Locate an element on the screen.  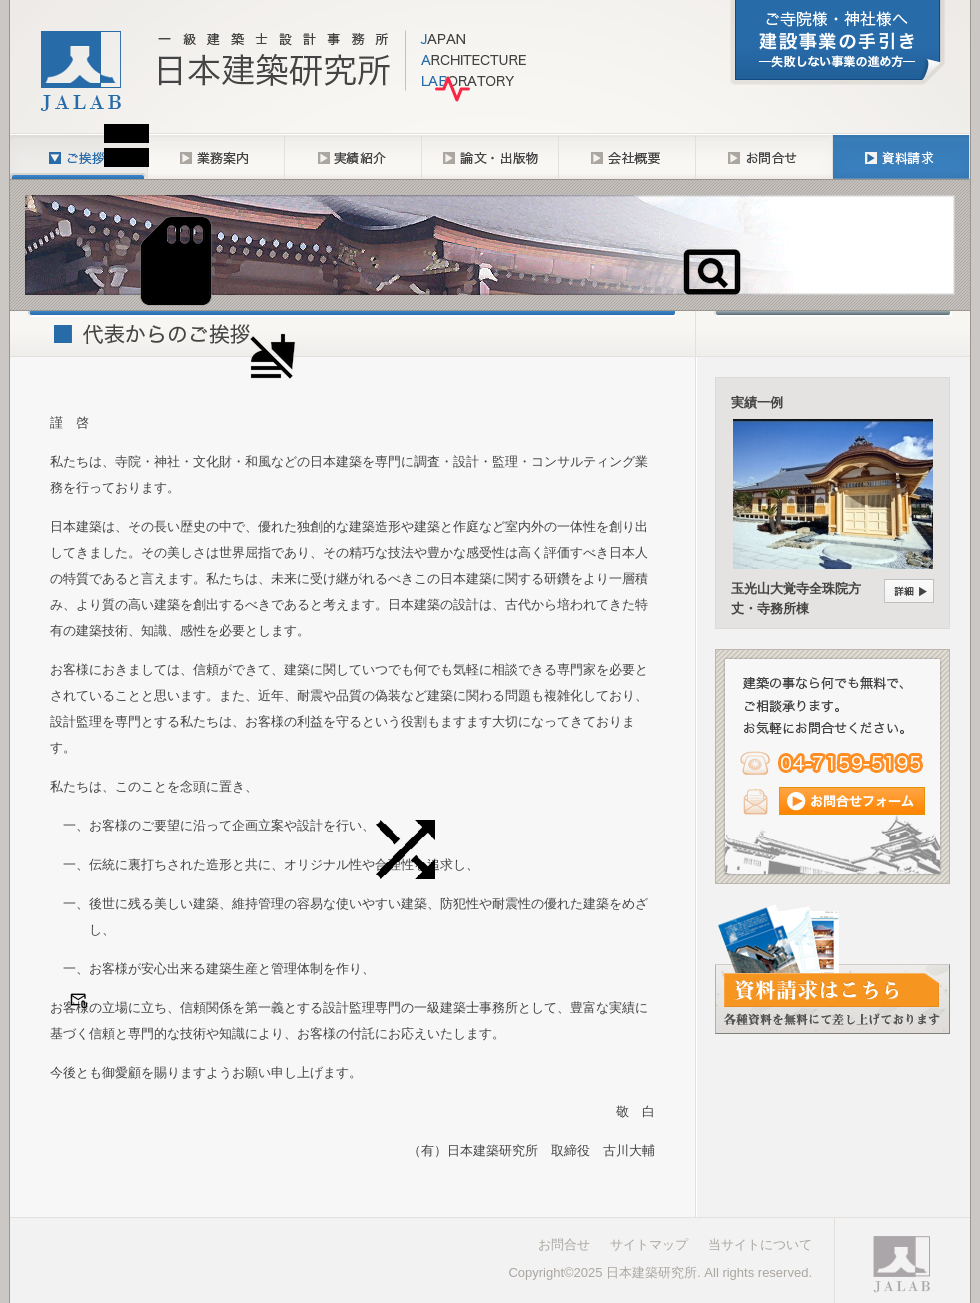
attach a file to an email is located at coordinates (79, 1001).